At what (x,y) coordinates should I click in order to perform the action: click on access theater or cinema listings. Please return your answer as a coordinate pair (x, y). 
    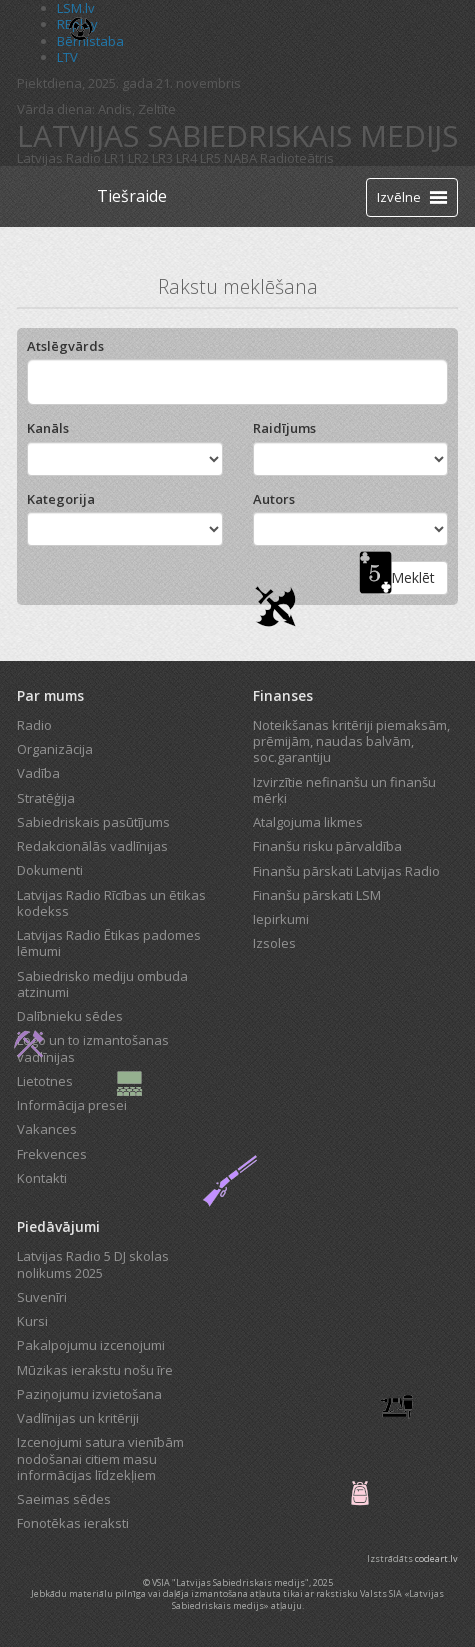
    Looking at the image, I should click on (129, 1083).